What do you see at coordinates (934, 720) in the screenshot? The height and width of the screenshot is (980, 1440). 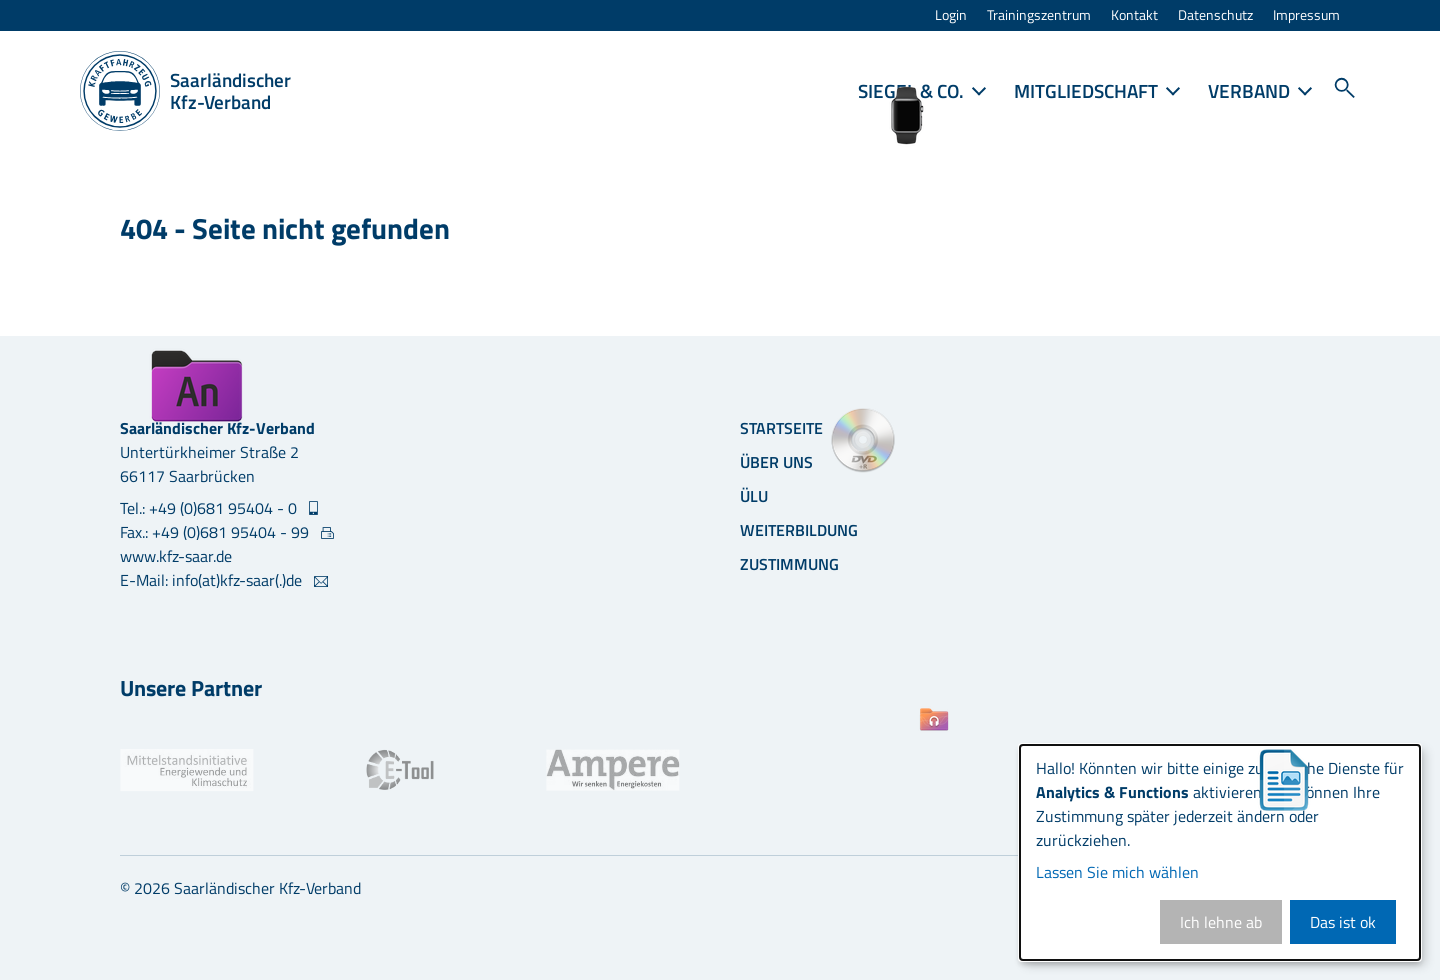 I see `open audacity project files folder` at bounding box center [934, 720].